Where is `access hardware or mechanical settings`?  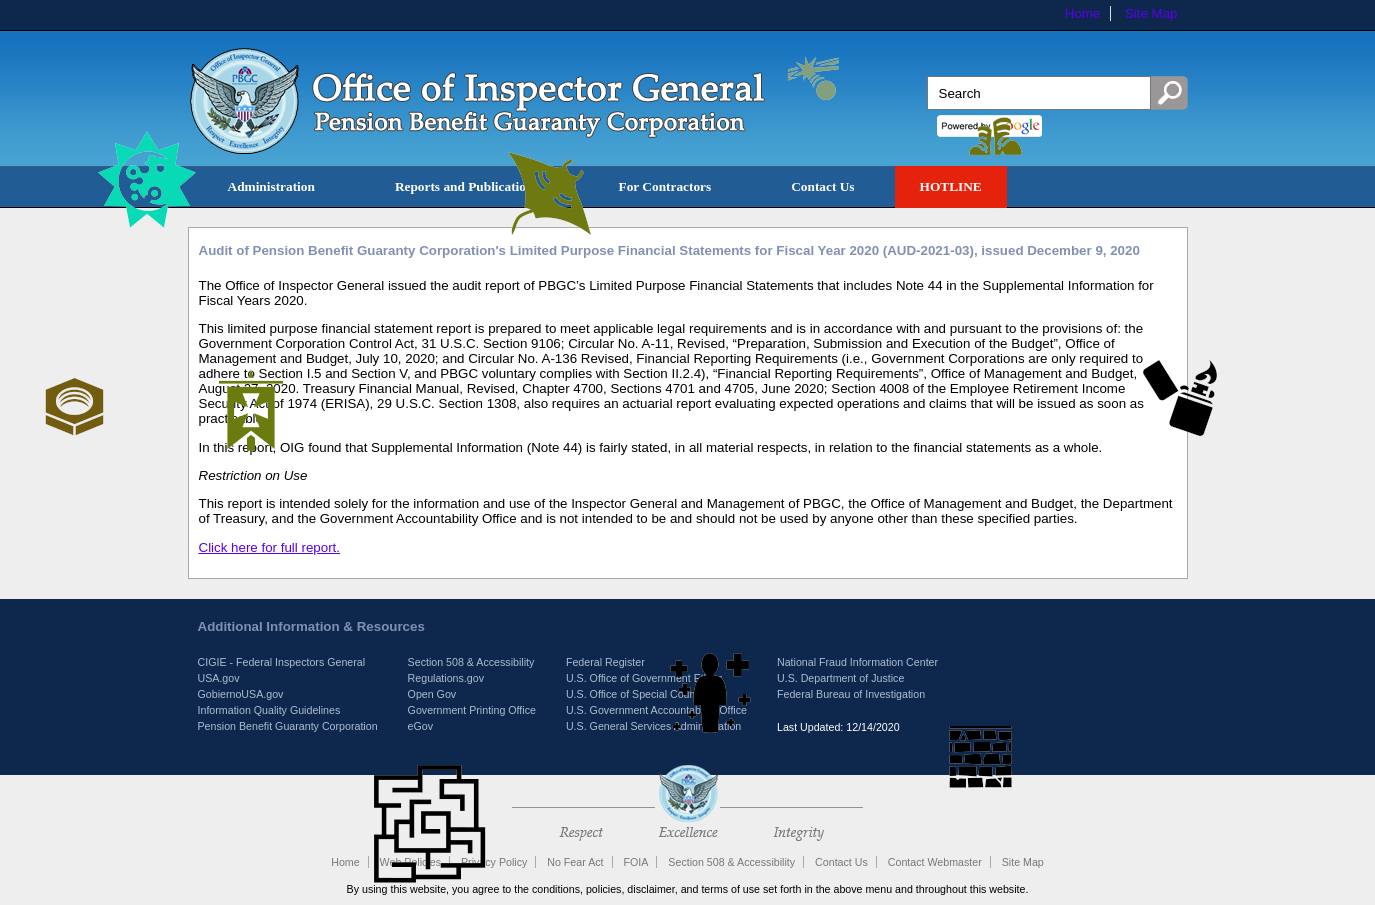
access hardware or mechanical settings is located at coordinates (74, 406).